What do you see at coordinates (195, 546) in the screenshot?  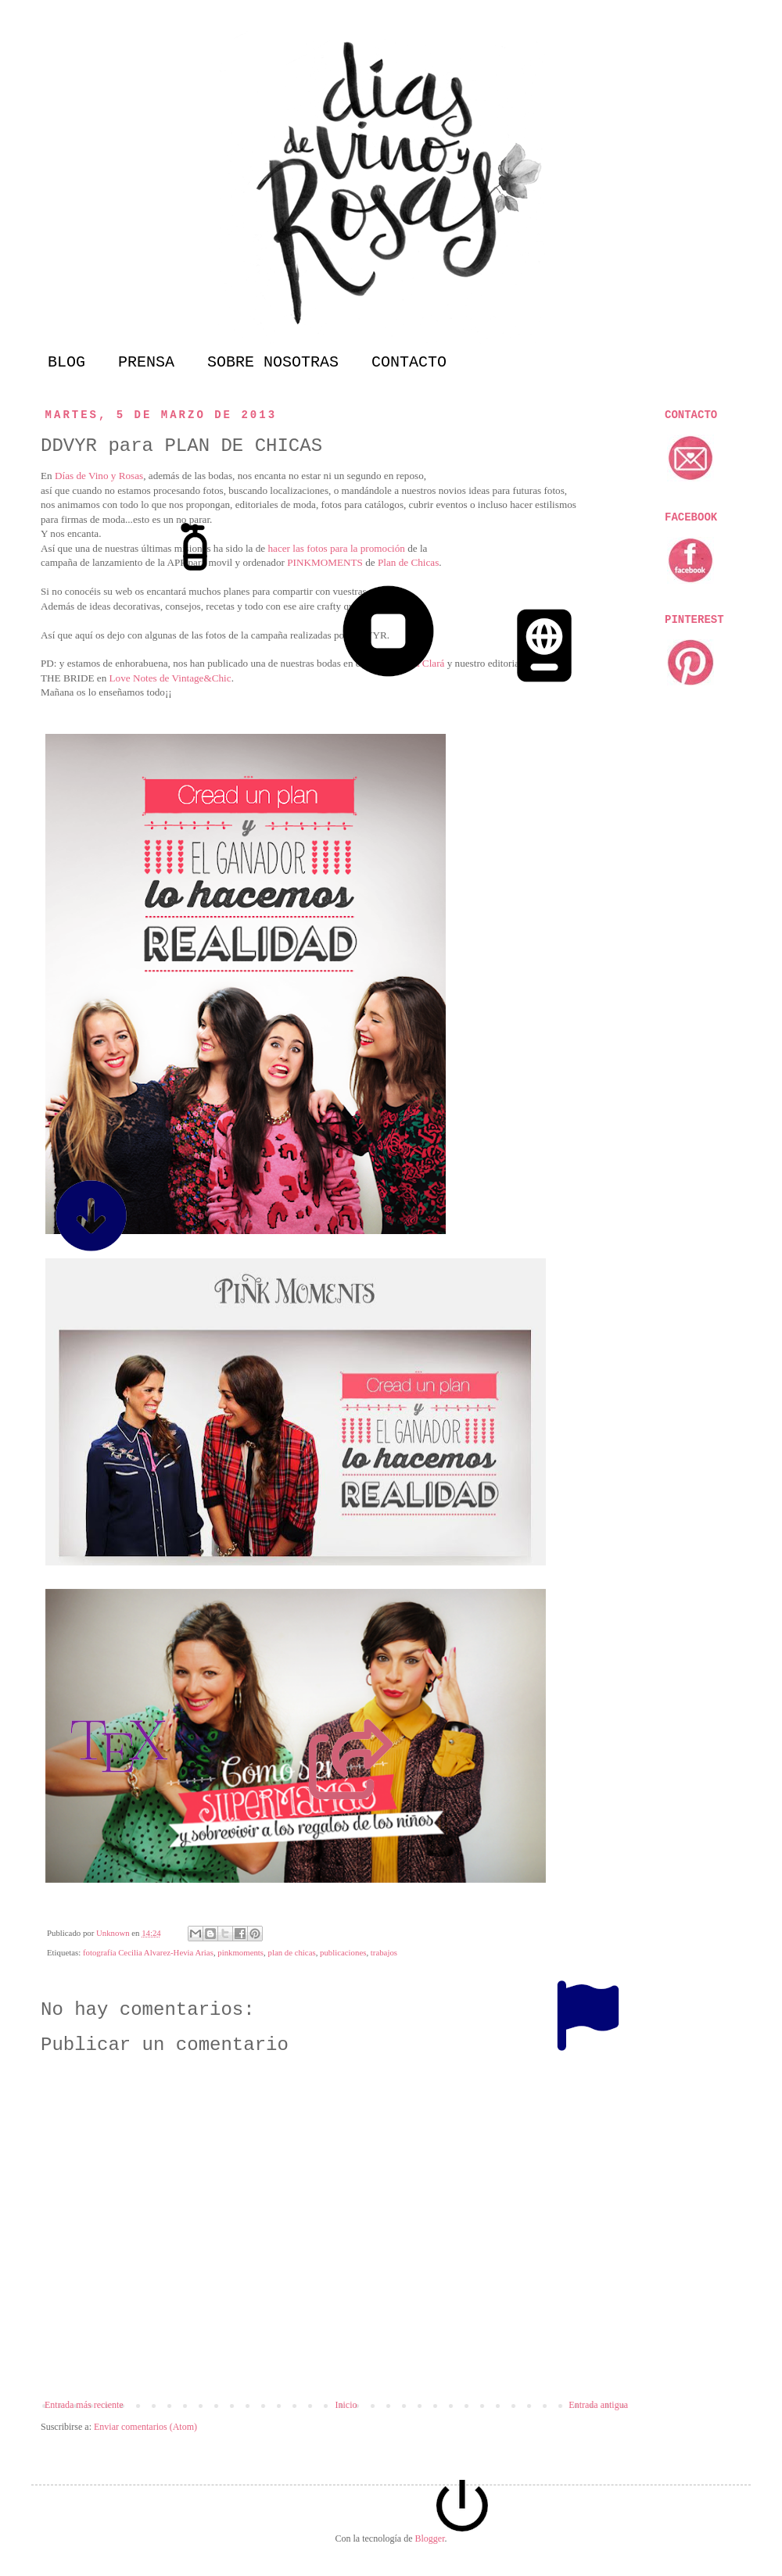 I see `access scuba diving equipment or gear` at bounding box center [195, 546].